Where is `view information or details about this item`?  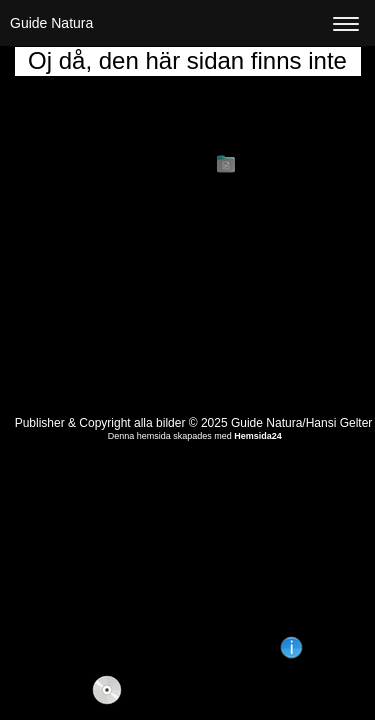
view information or details about this item is located at coordinates (291, 647).